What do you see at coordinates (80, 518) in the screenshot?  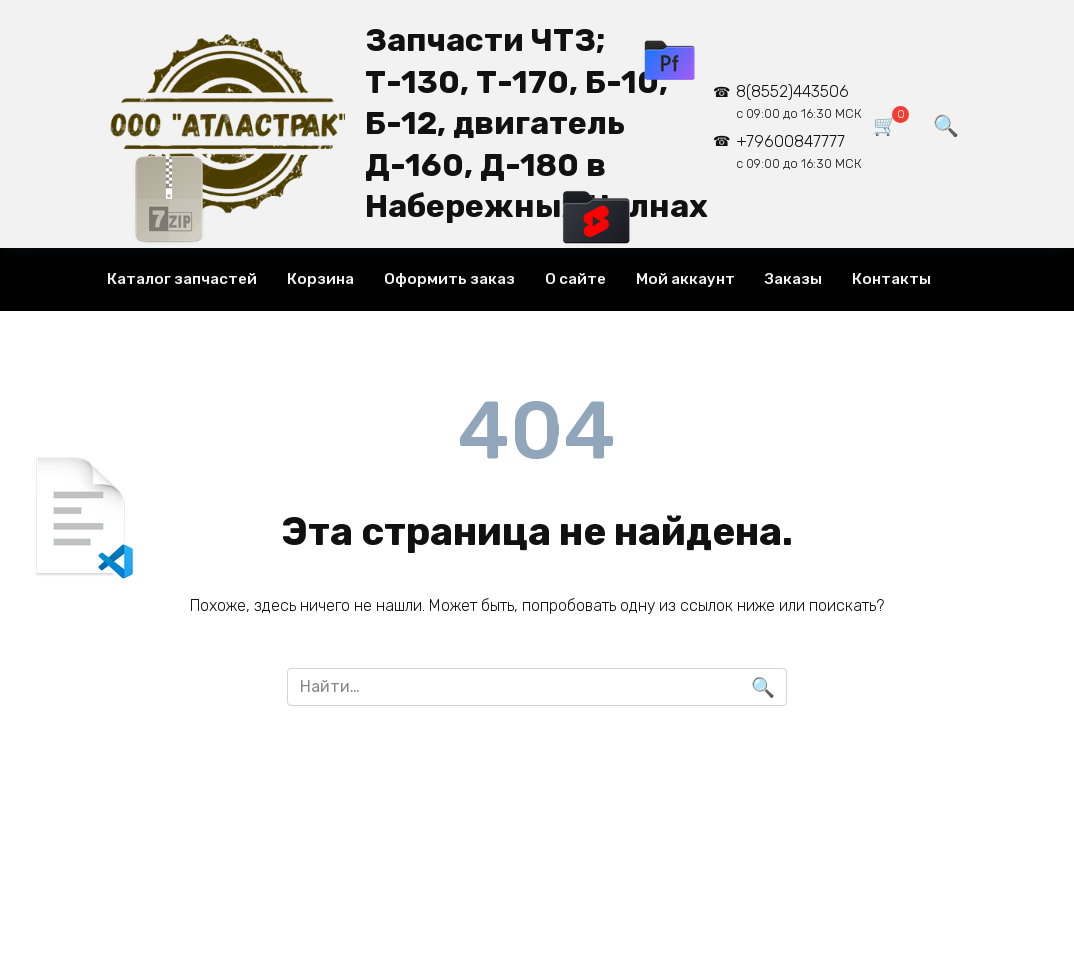 I see `open a file in Visual Studio Code` at bounding box center [80, 518].